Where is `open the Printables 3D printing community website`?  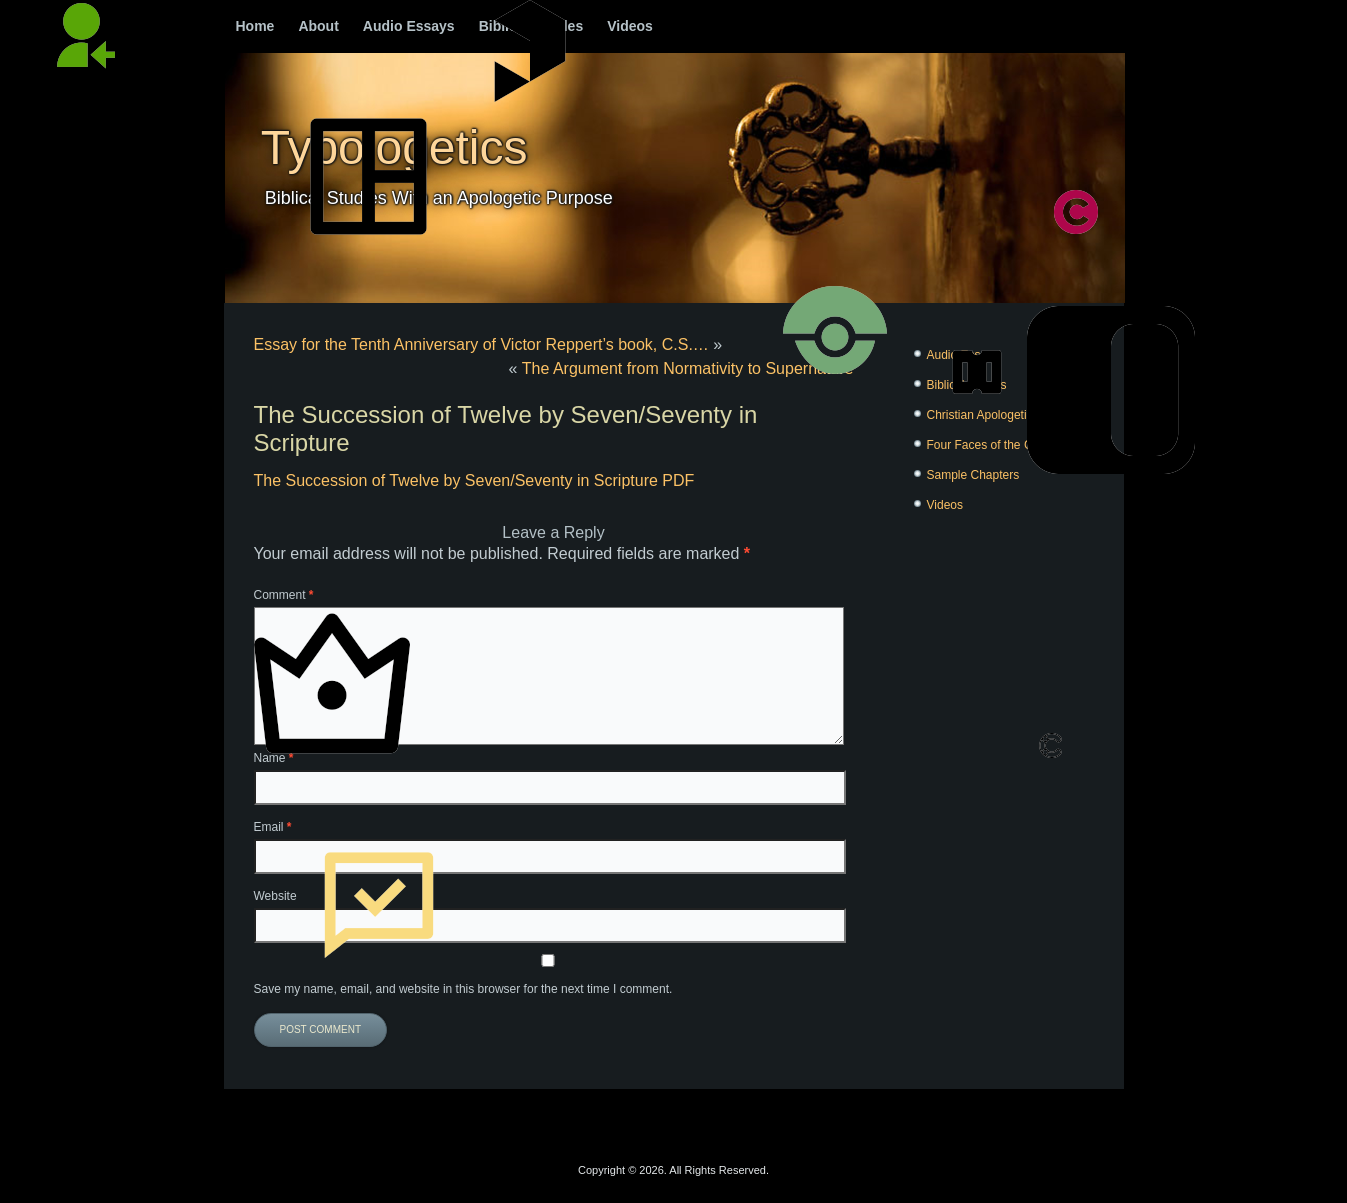
open the Printables 3D printing community website is located at coordinates (530, 51).